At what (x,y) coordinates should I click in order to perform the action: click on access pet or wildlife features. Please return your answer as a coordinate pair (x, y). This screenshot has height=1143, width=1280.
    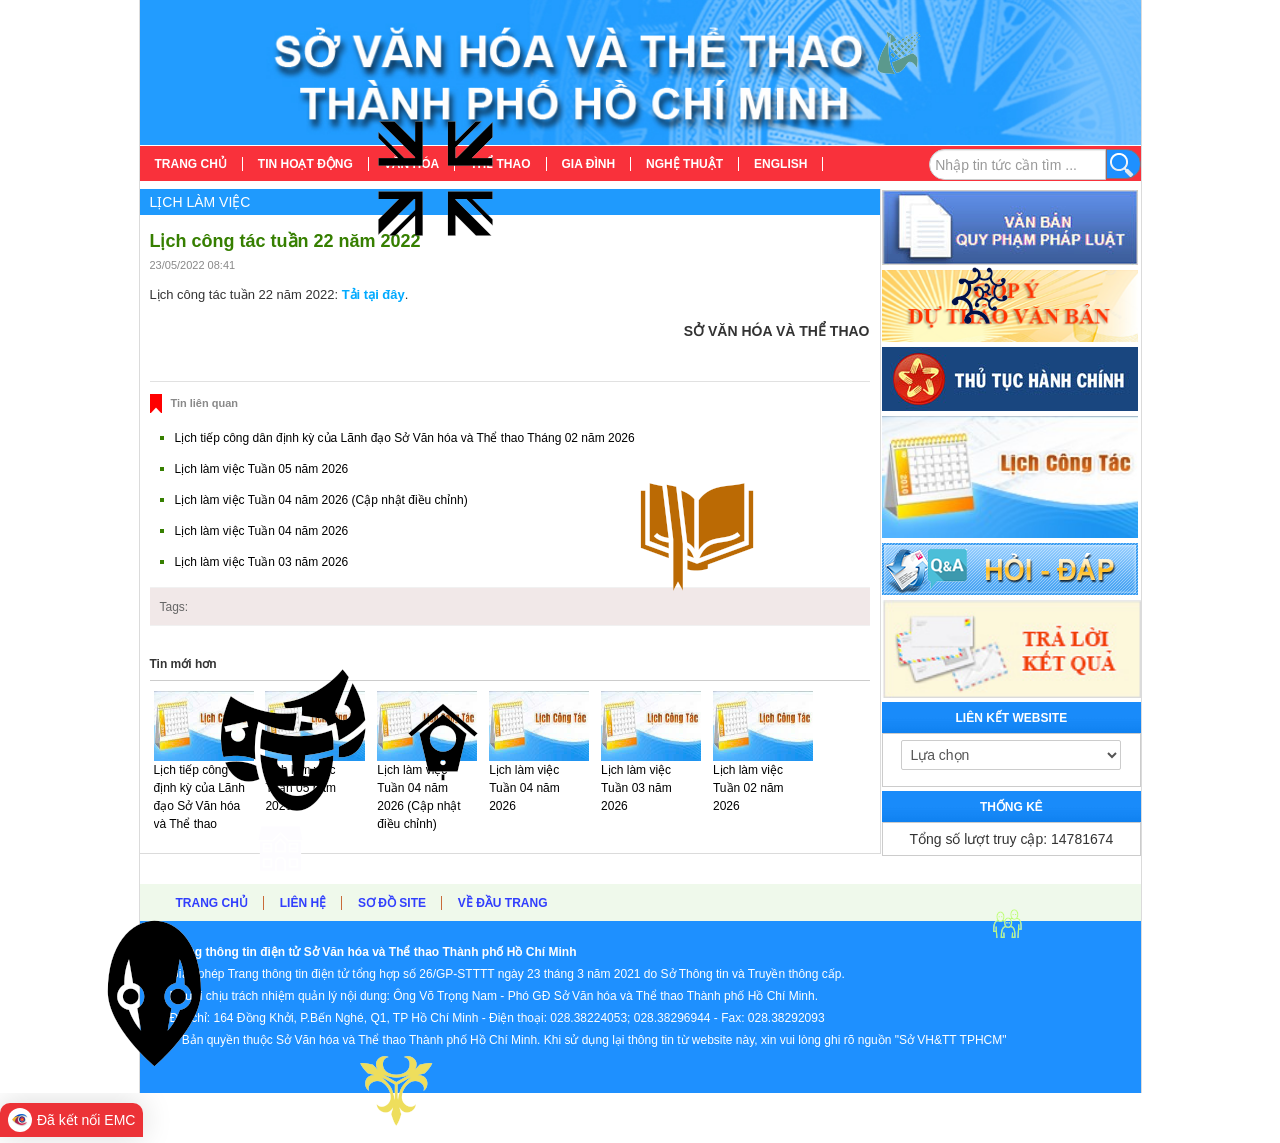
    Looking at the image, I should click on (443, 742).